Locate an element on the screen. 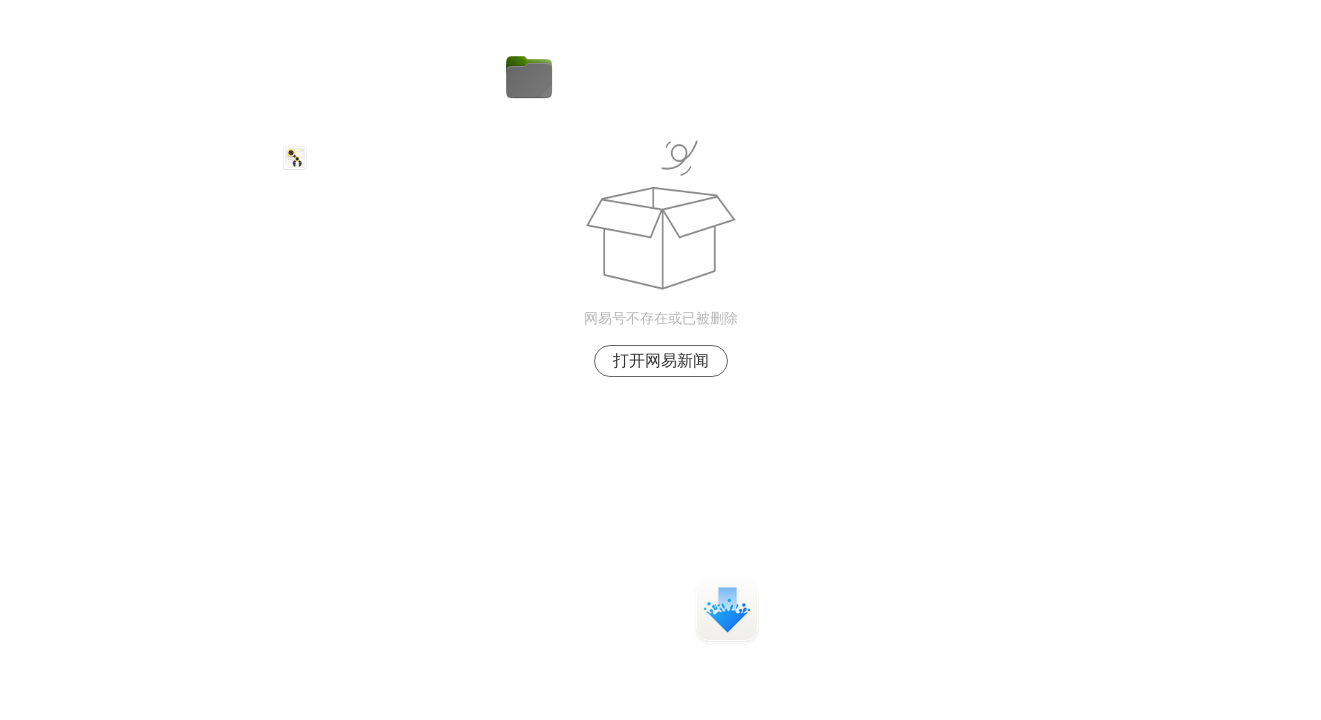 Image resolution: width=1321 pixels, height=720 pixels. open GNOME Builder development environment is located at coordinates (295, 158).